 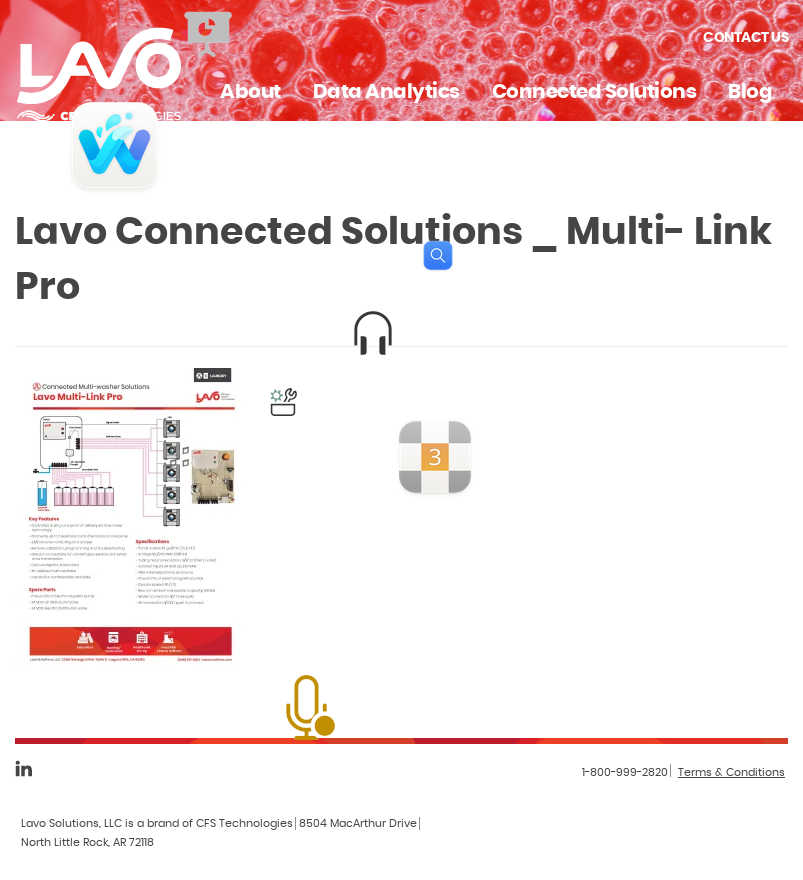 I want to click on audio output set to headphones, so click(x=373, y=333).